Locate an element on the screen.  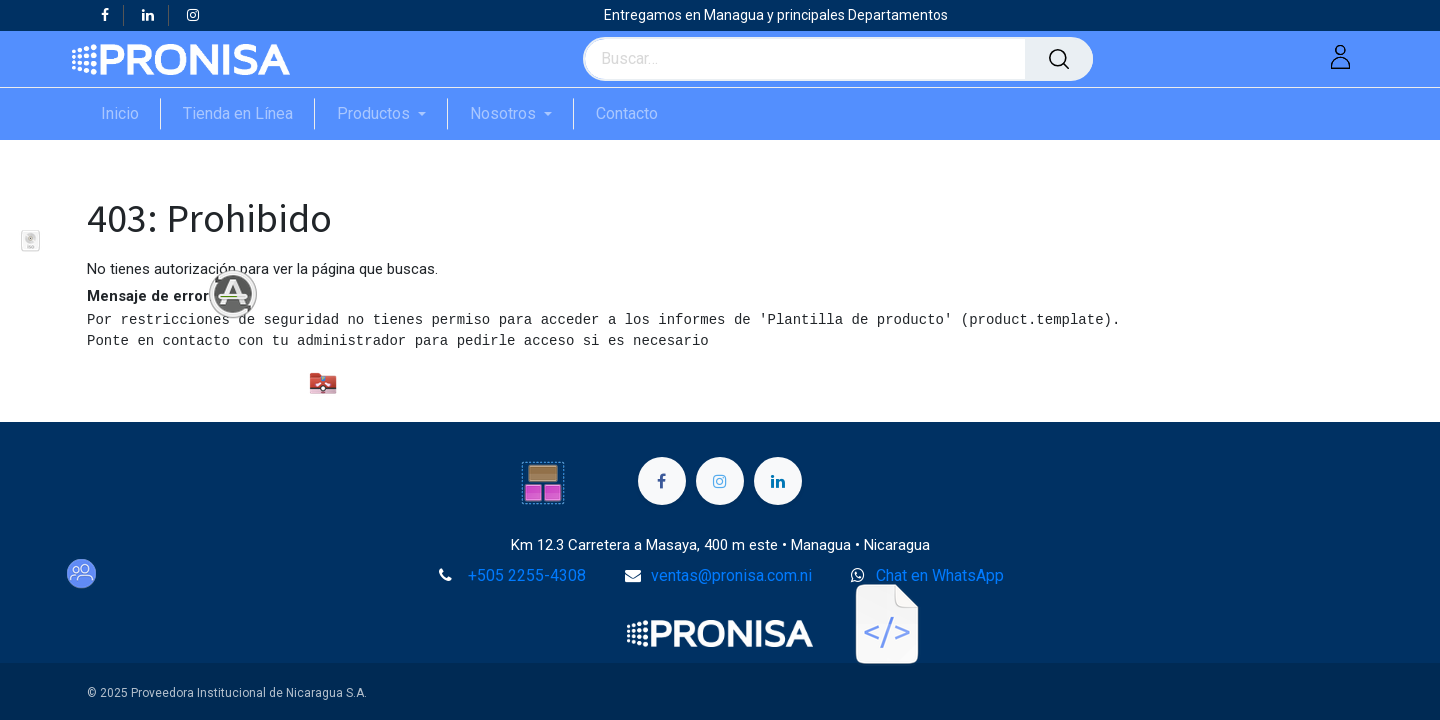
an html file or web document is located at coordinates (887, 624).